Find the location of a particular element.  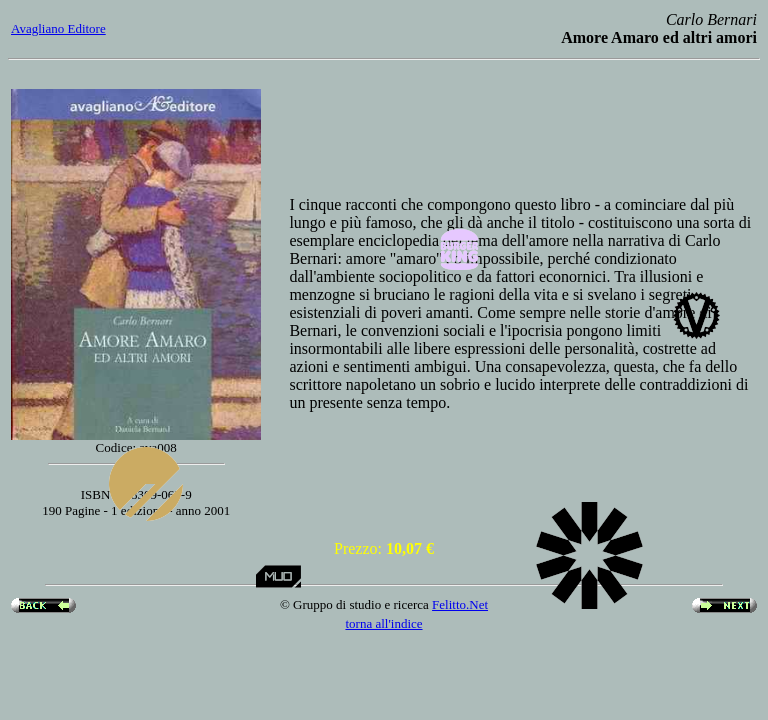

JSON Web Tokens (JWT) technology or integration is located at coordinates (589, 555).